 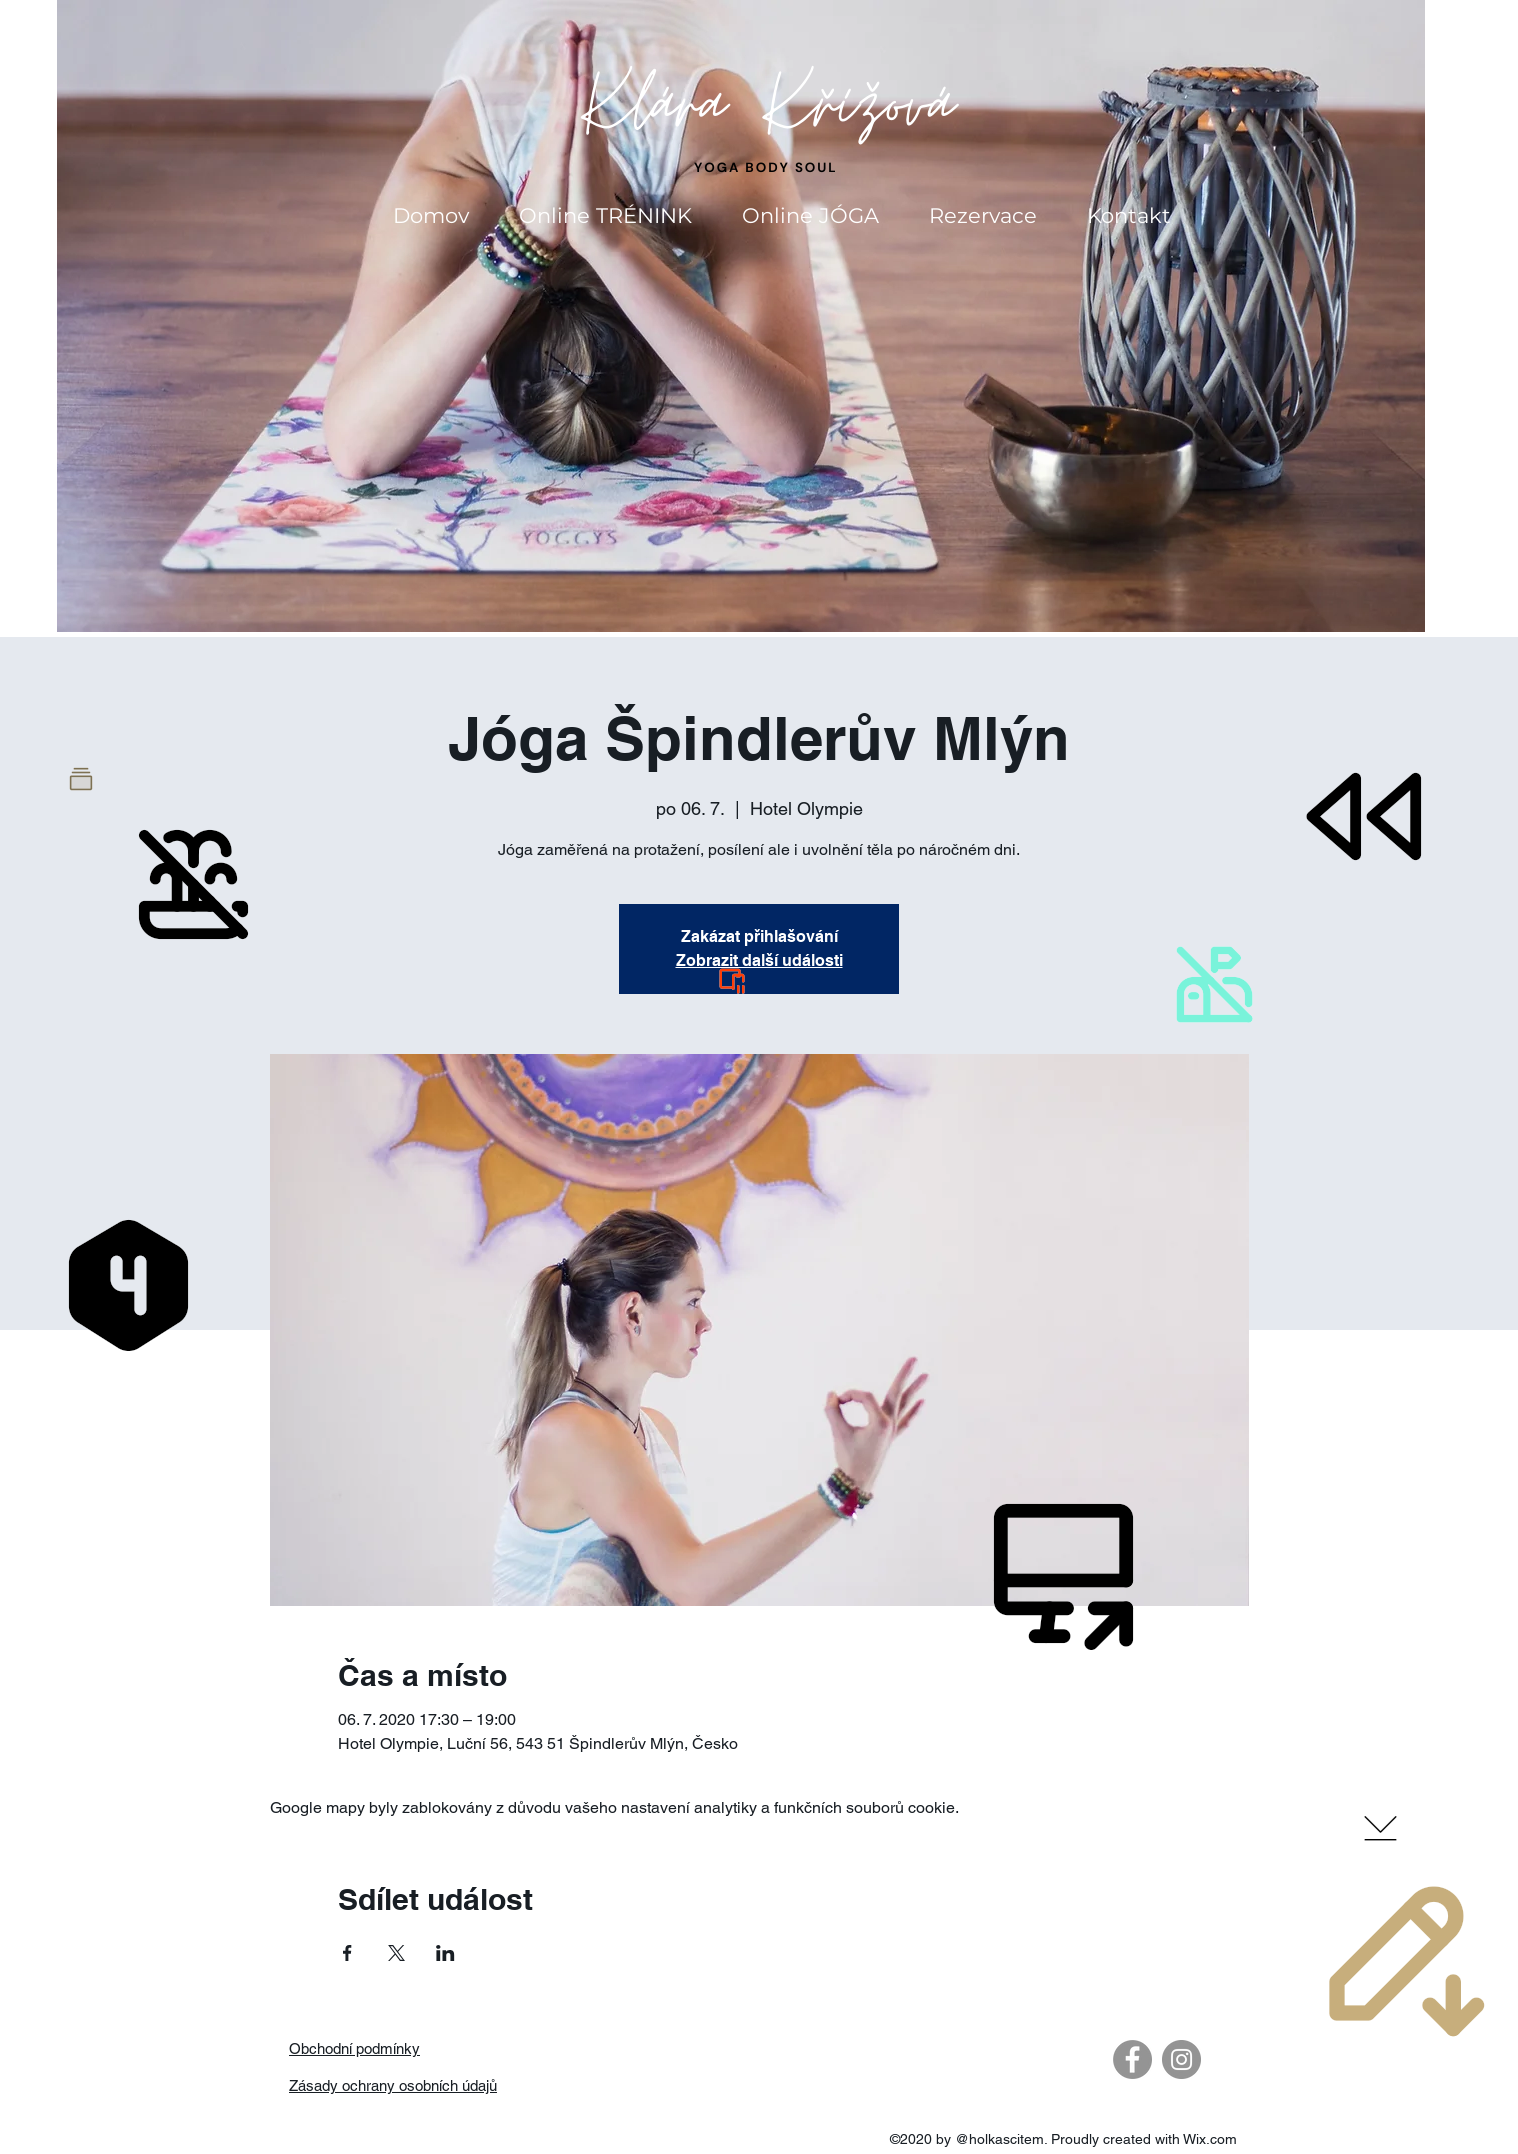 What do you see at coordinates (1399, 1951) in the screenshot?
I see `save or submit written content` at bounding box center [1399, 1951].